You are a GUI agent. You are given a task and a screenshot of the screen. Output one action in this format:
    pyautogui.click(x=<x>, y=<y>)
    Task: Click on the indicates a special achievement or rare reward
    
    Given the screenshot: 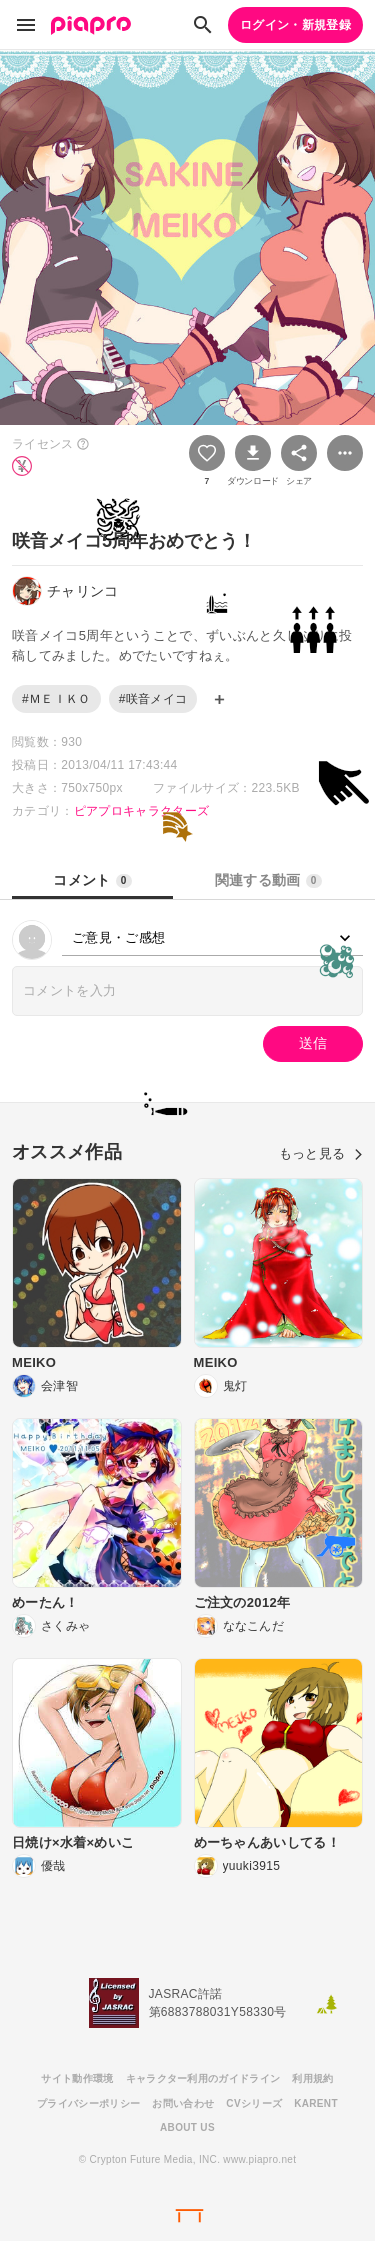 What is the action you would take?
    pyautogui.click(x=179, y=828)
    